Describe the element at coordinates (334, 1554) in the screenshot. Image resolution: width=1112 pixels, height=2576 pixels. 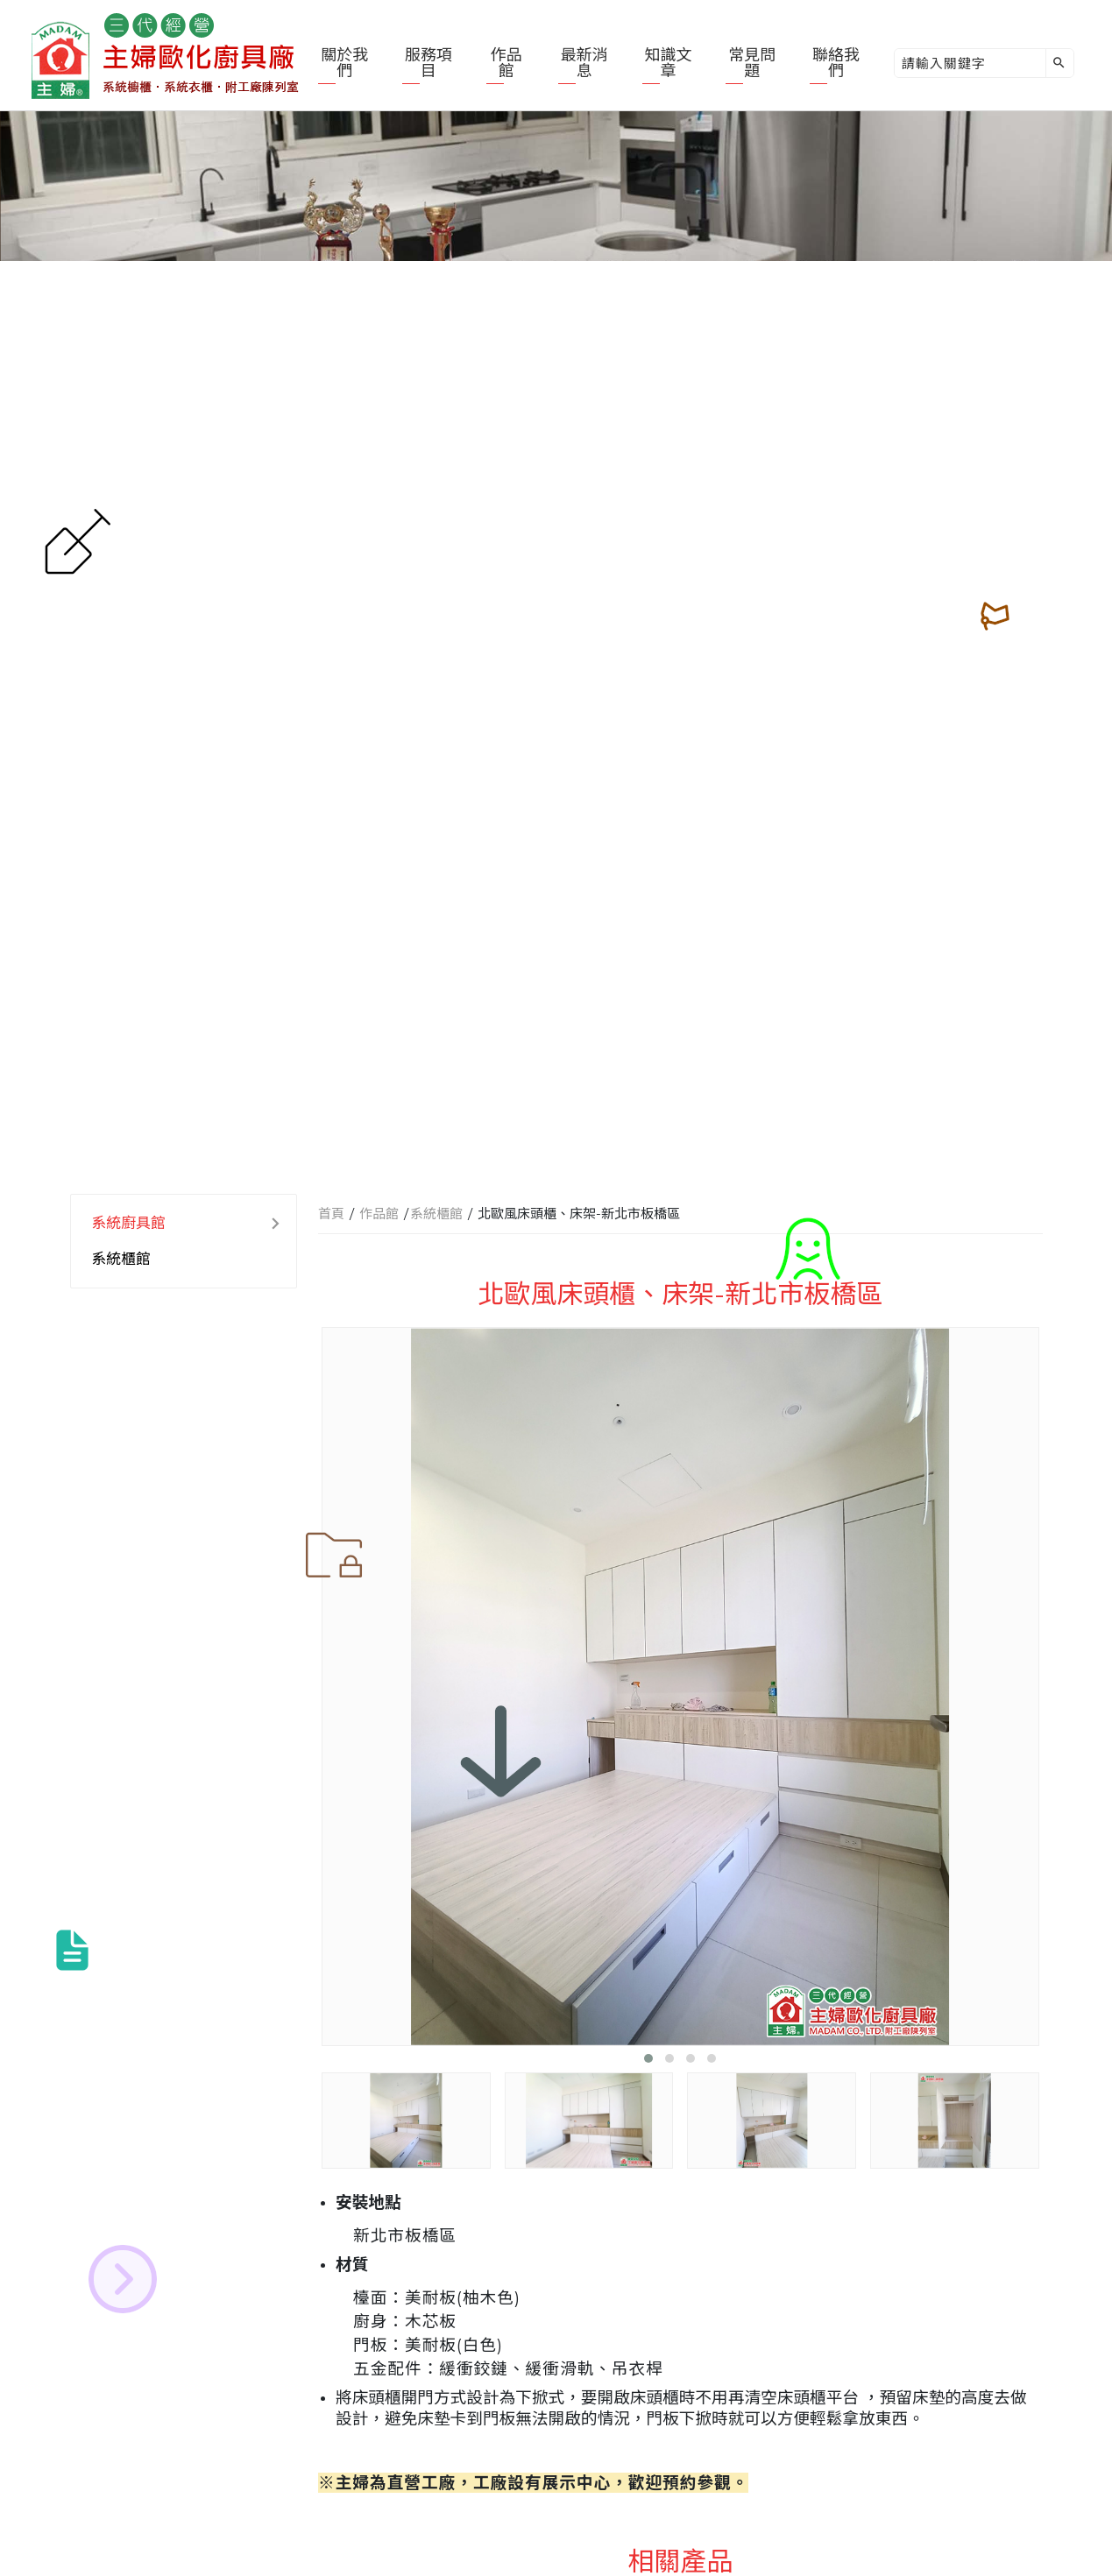
I see `access a password-protected folder` at that location.